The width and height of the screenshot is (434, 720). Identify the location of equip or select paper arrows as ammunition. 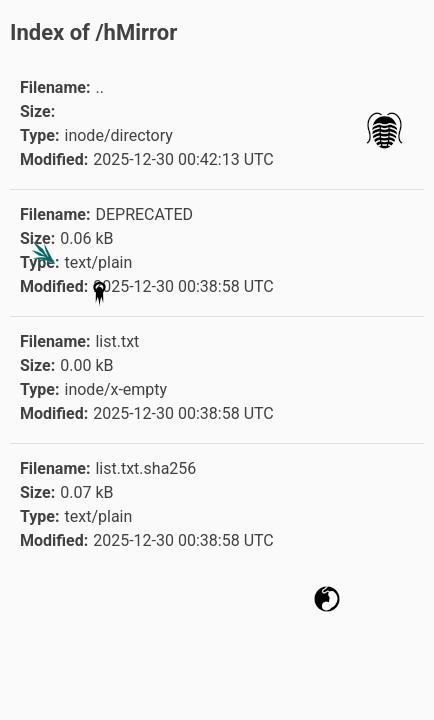
(43, 252).